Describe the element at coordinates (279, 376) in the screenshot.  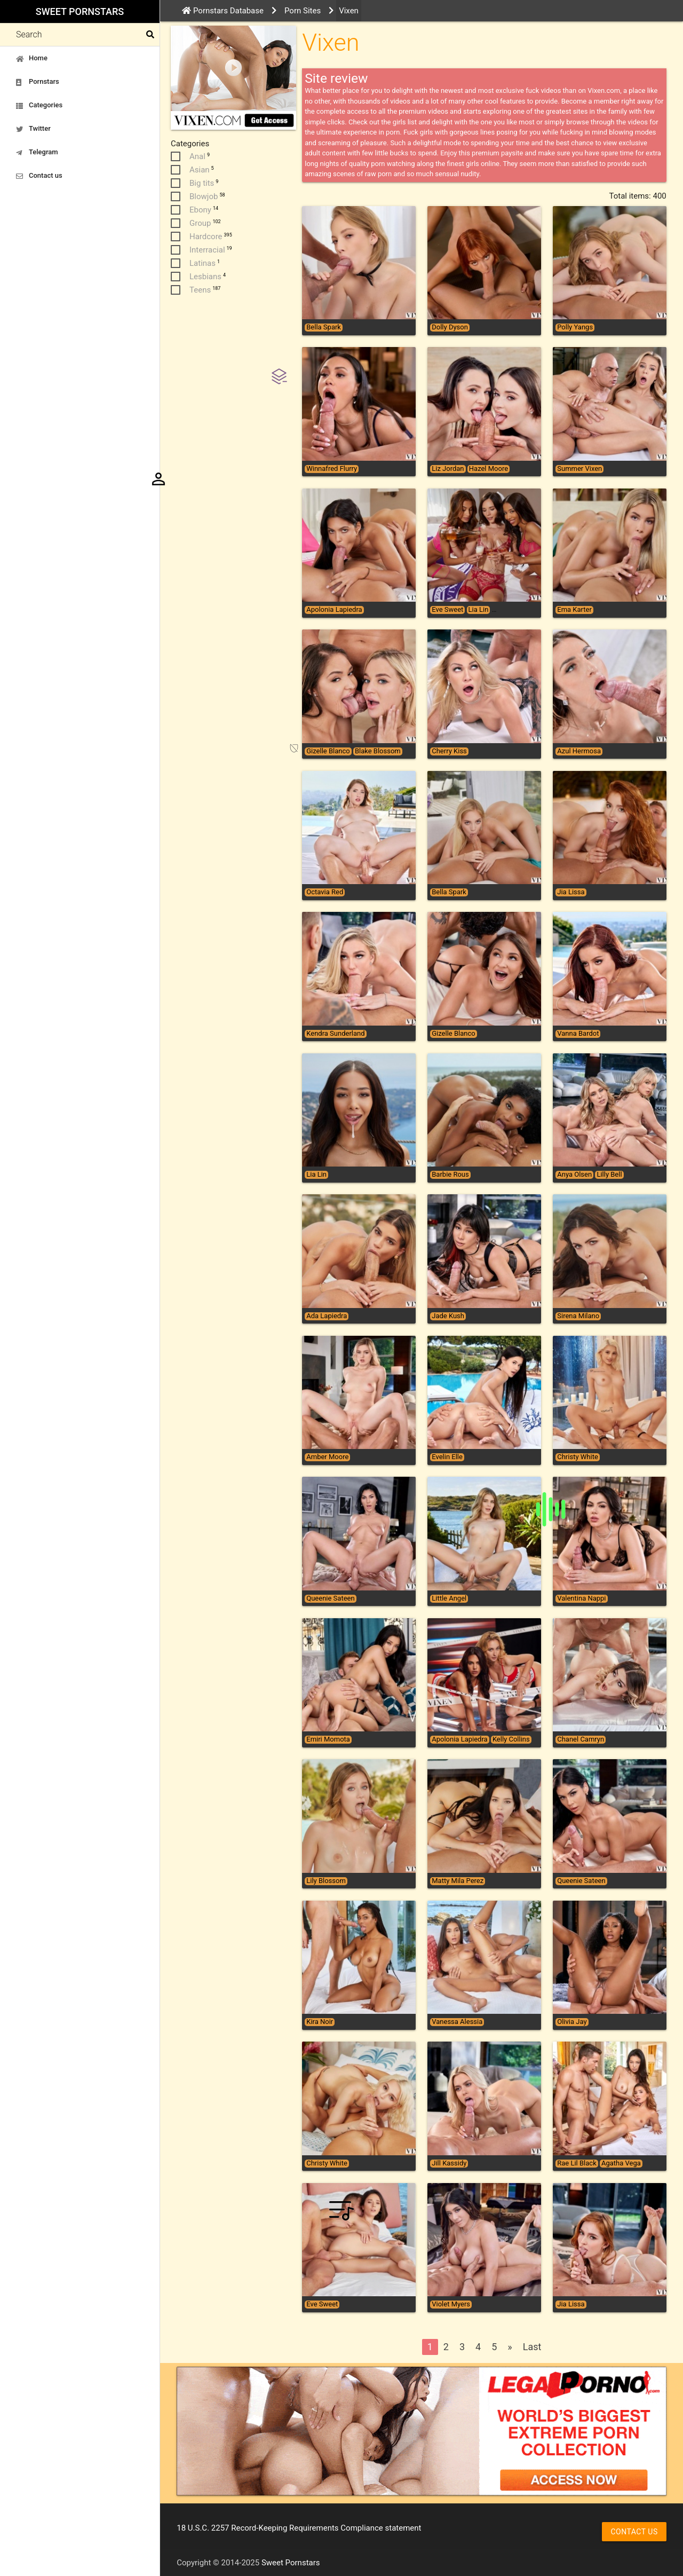
I see `remove a layer from the stack` at that location.